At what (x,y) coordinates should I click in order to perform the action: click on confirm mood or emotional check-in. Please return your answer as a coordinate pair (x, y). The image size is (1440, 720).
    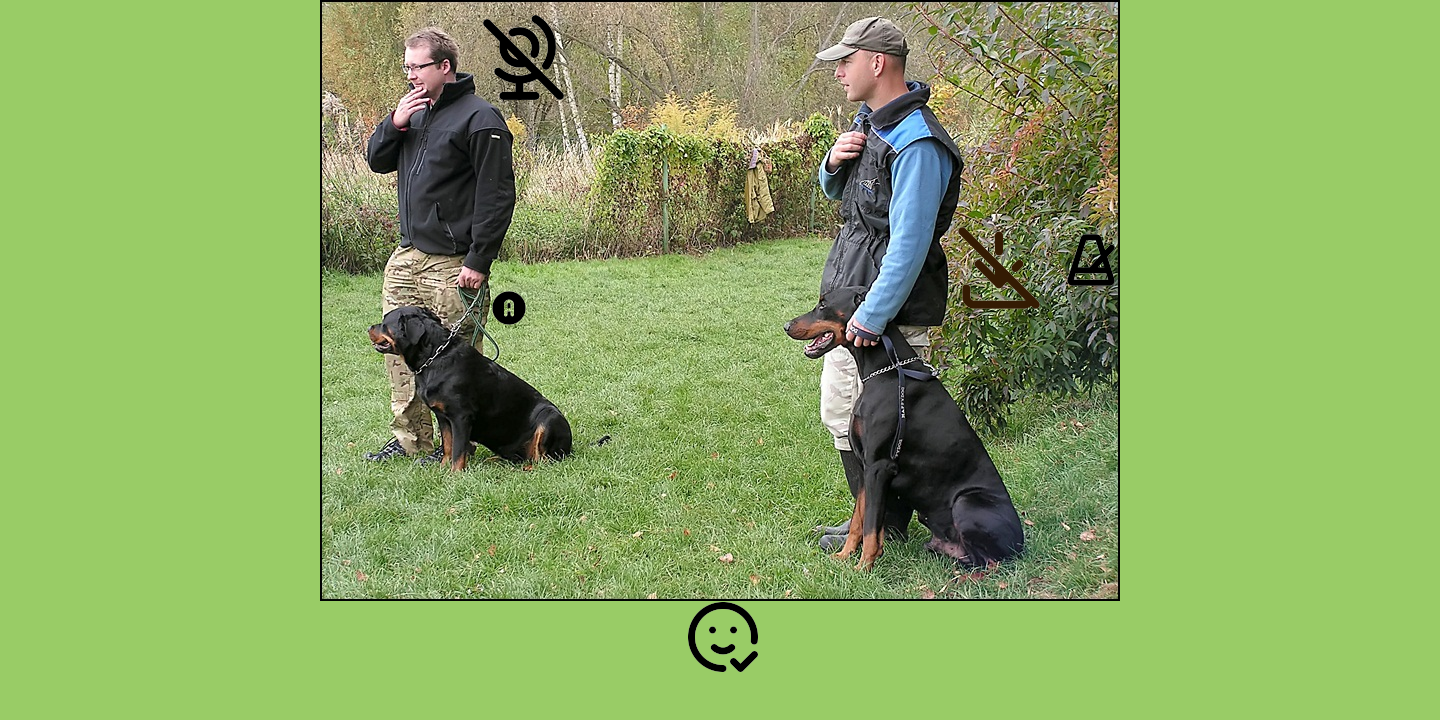
    Looking at the image, I should click on (723, 637).